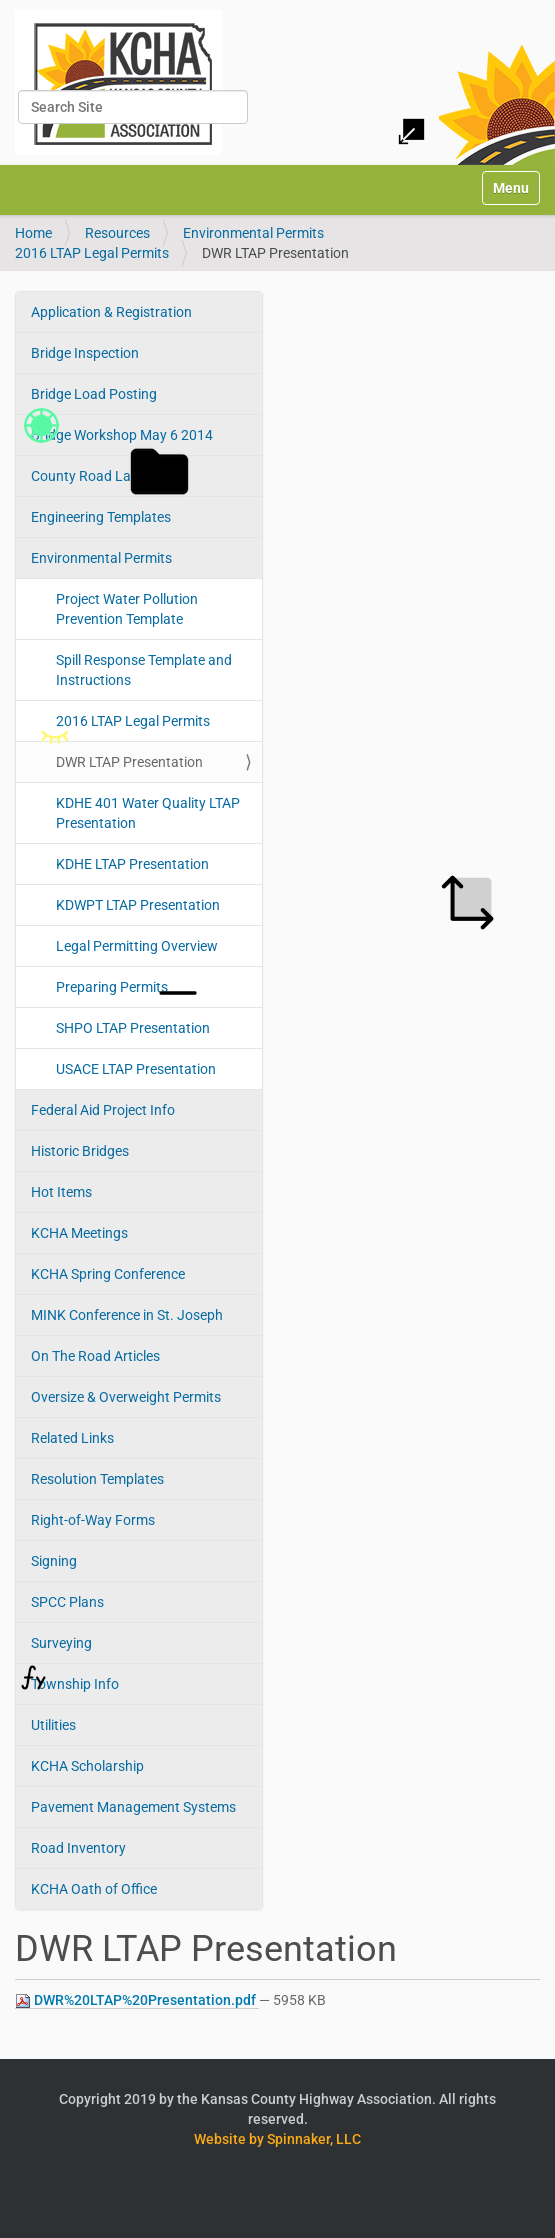  What do you see at coordinates (41, 425) in the screenshot?
I see `access casino or gambling games` at bounding box center [41, 425].